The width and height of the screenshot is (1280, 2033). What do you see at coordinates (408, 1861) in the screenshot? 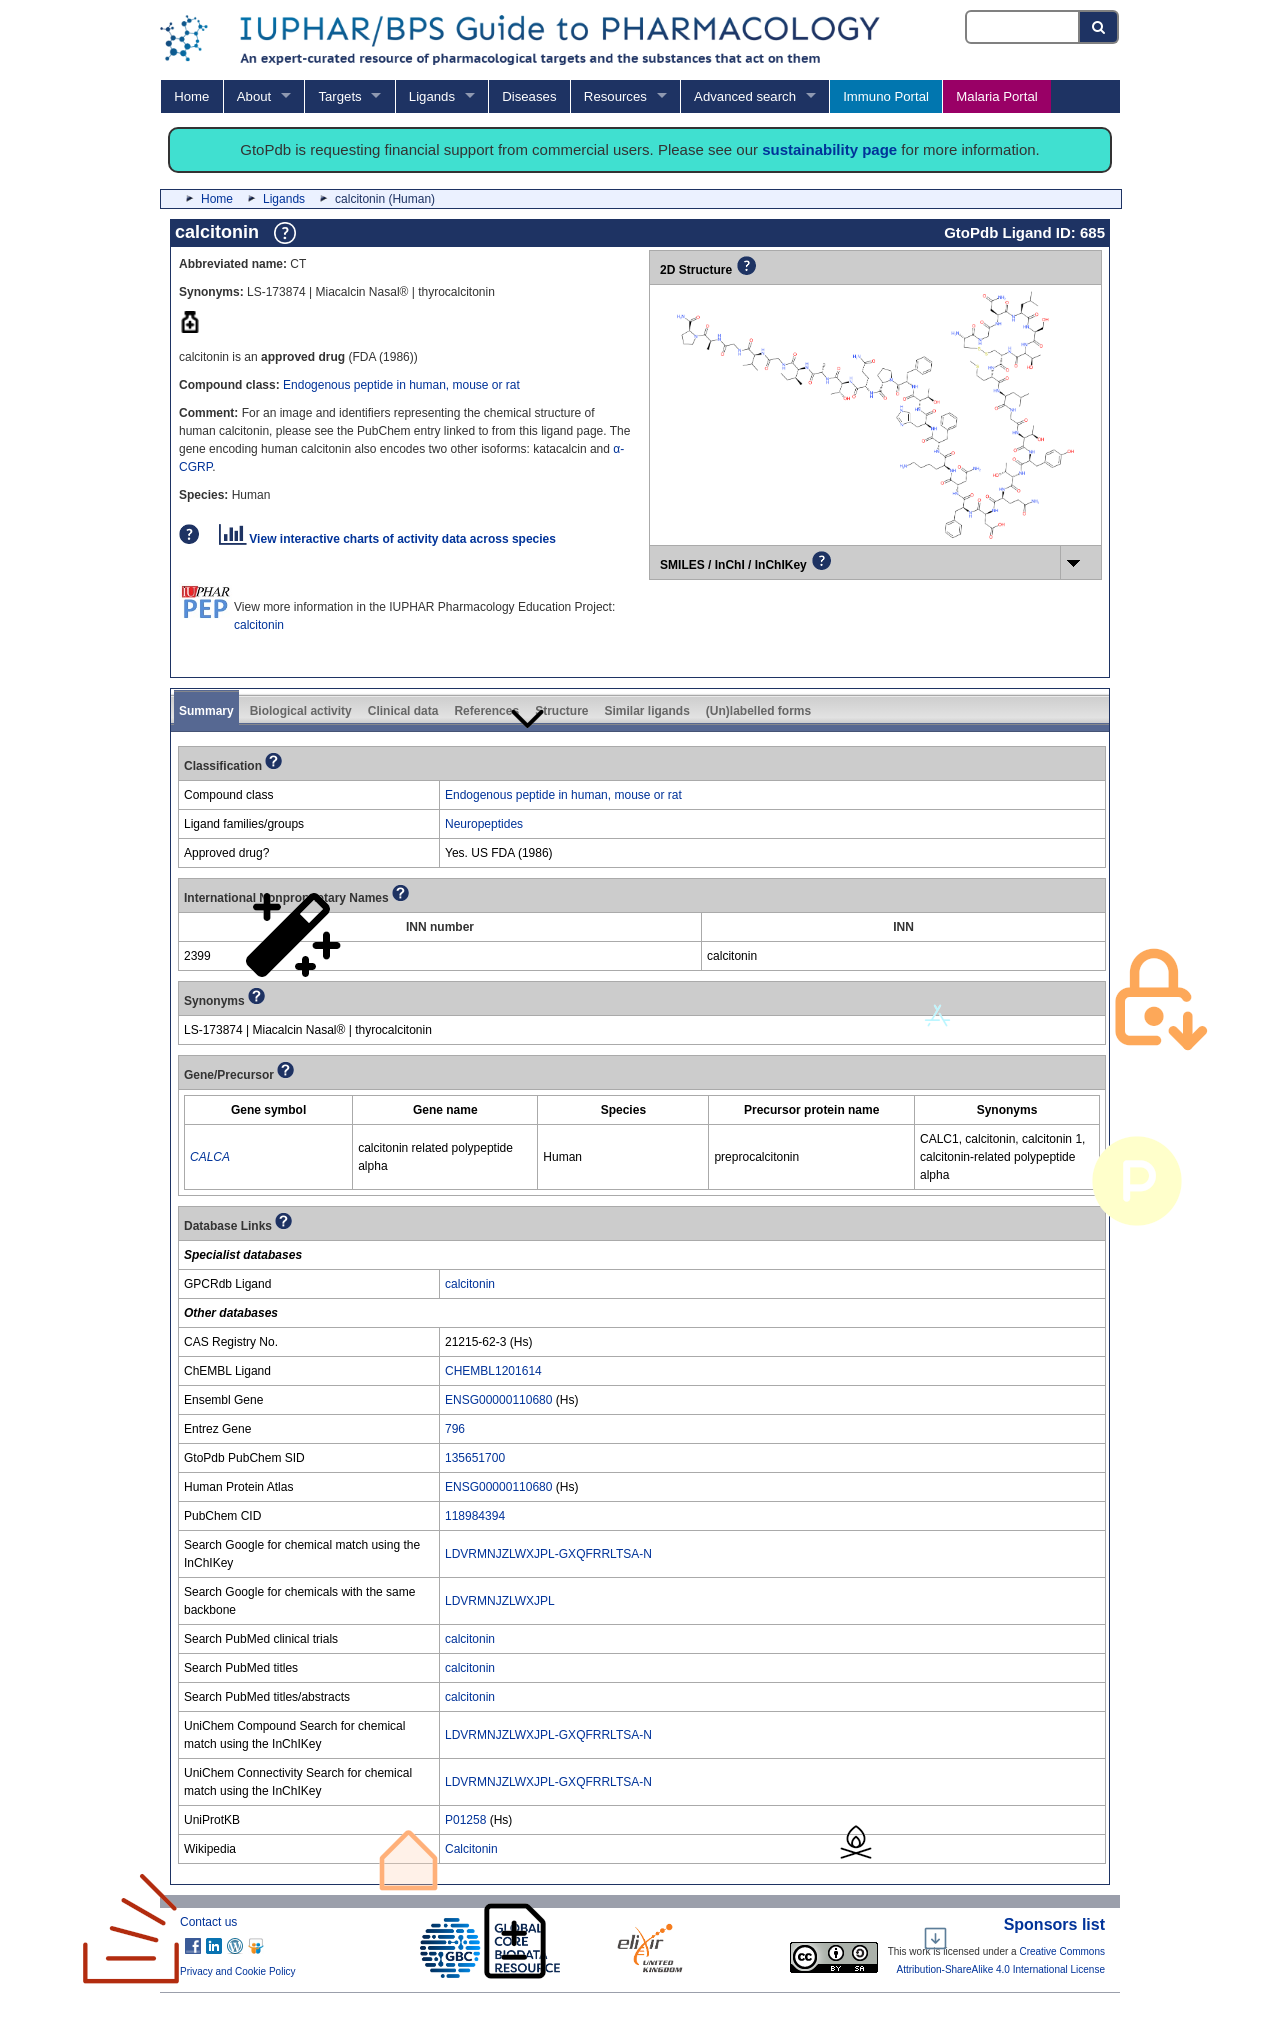
I see `go to home screen` at bounding box center [408, 1861].